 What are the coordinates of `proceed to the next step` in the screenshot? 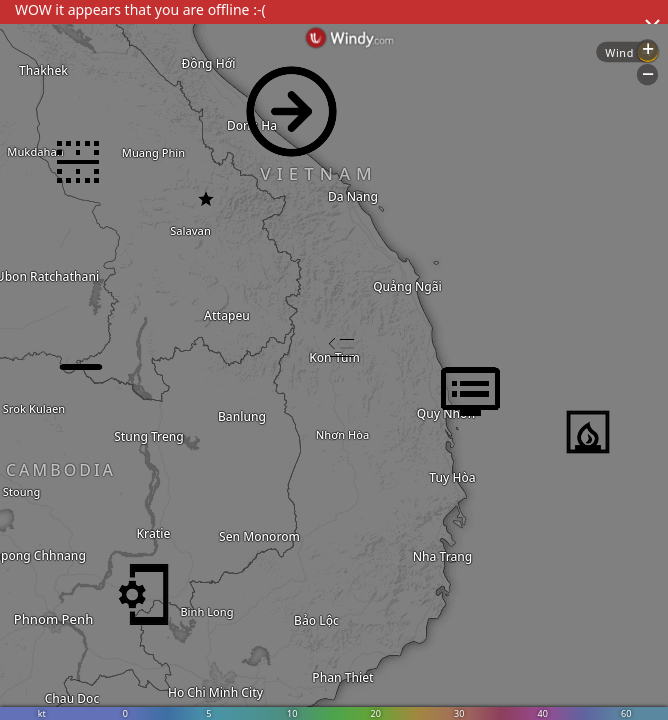 It's located at (291, 111).